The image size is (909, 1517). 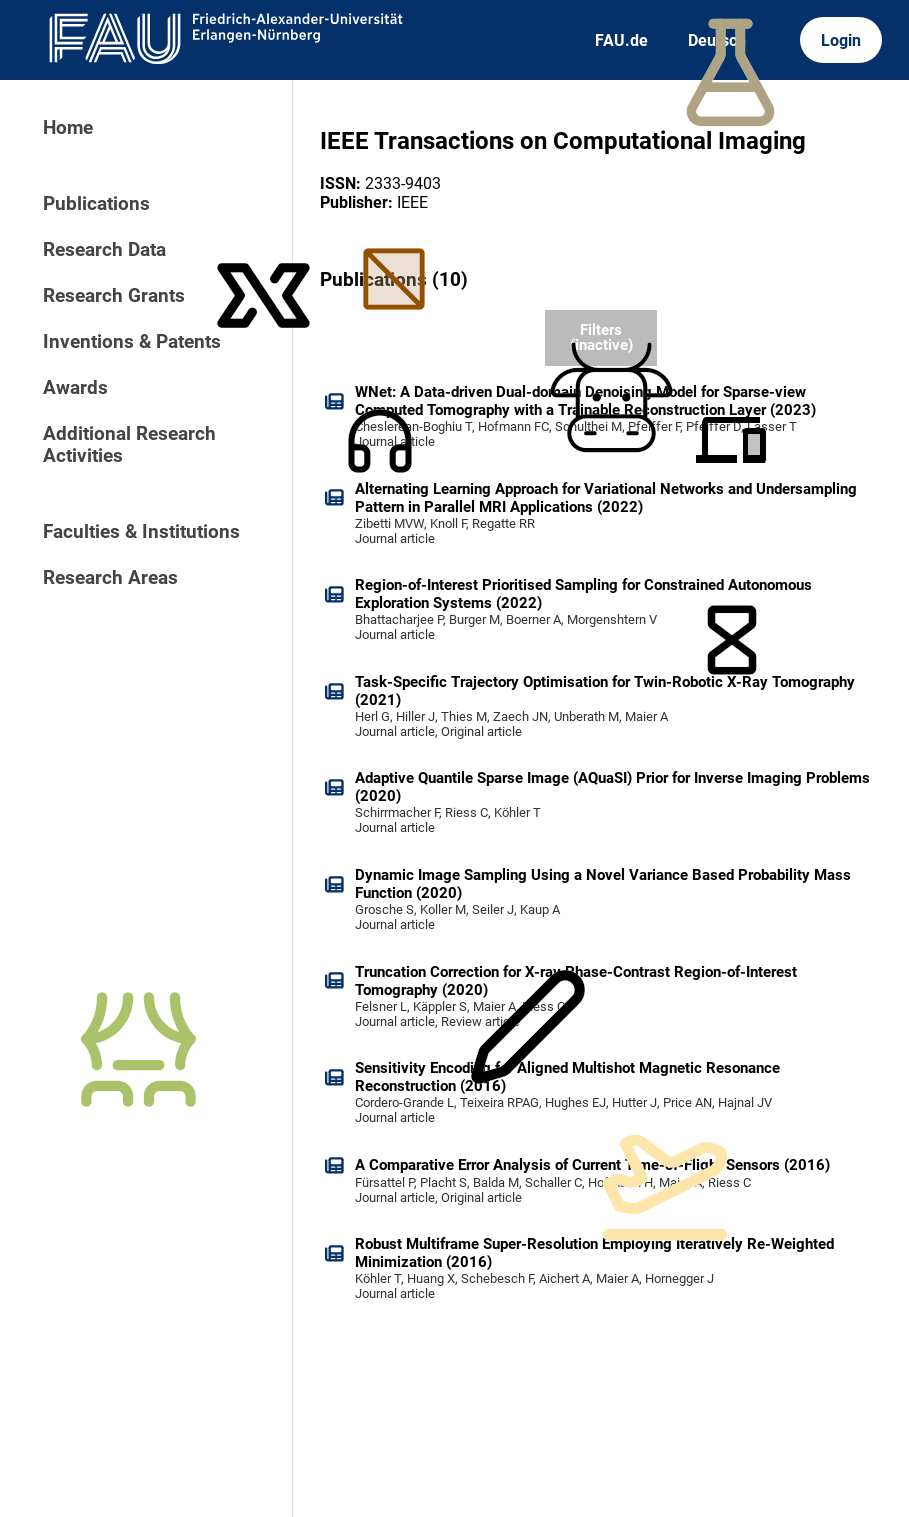 I want to click on access theater or cinema listings, so click(x=138, y=1049).